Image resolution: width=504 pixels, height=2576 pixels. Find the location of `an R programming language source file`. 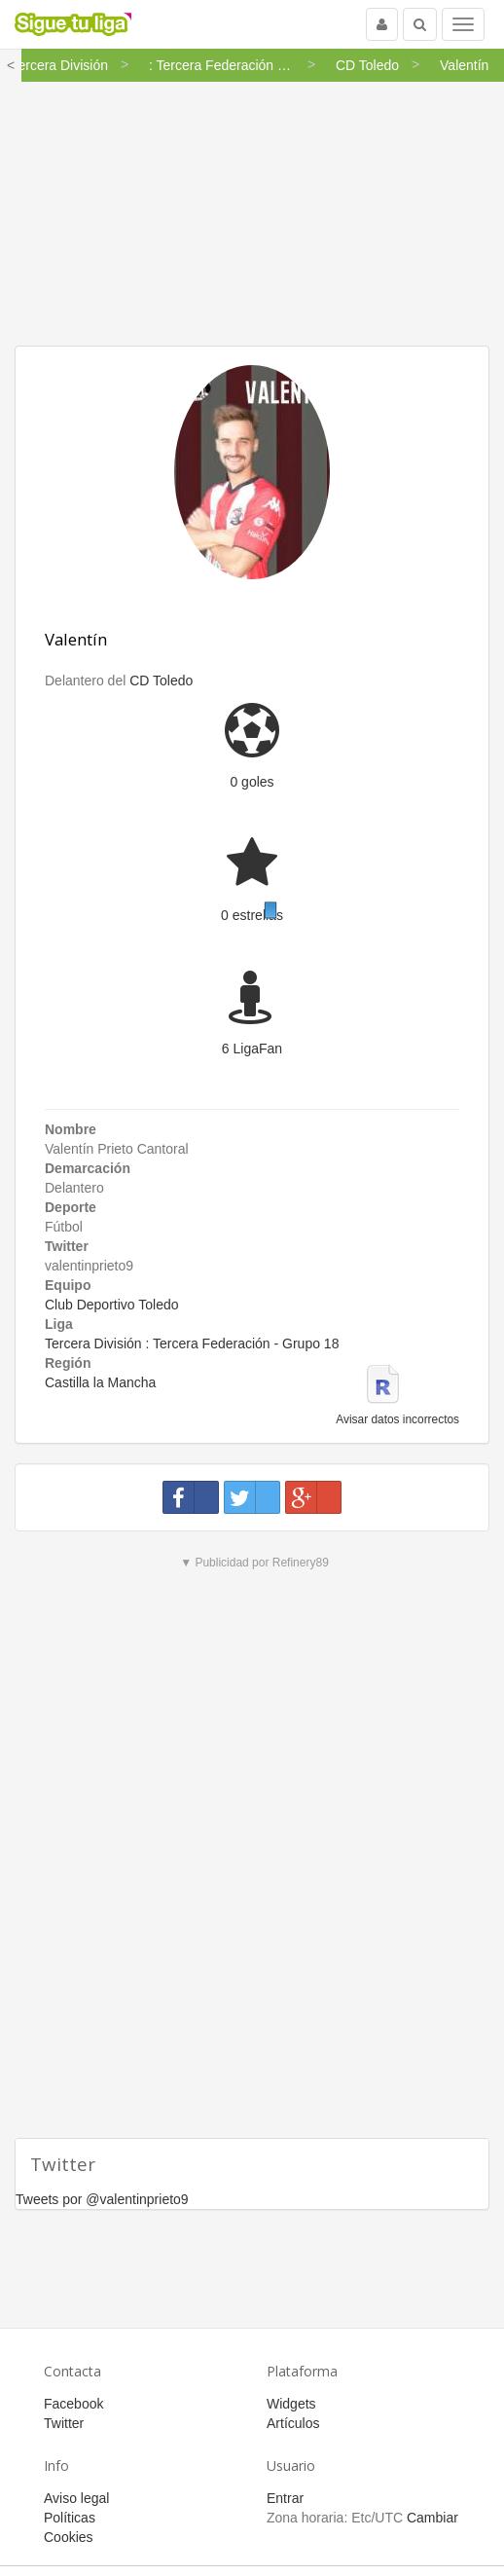

an R programming language source file is located at coordinates (382, 1383).